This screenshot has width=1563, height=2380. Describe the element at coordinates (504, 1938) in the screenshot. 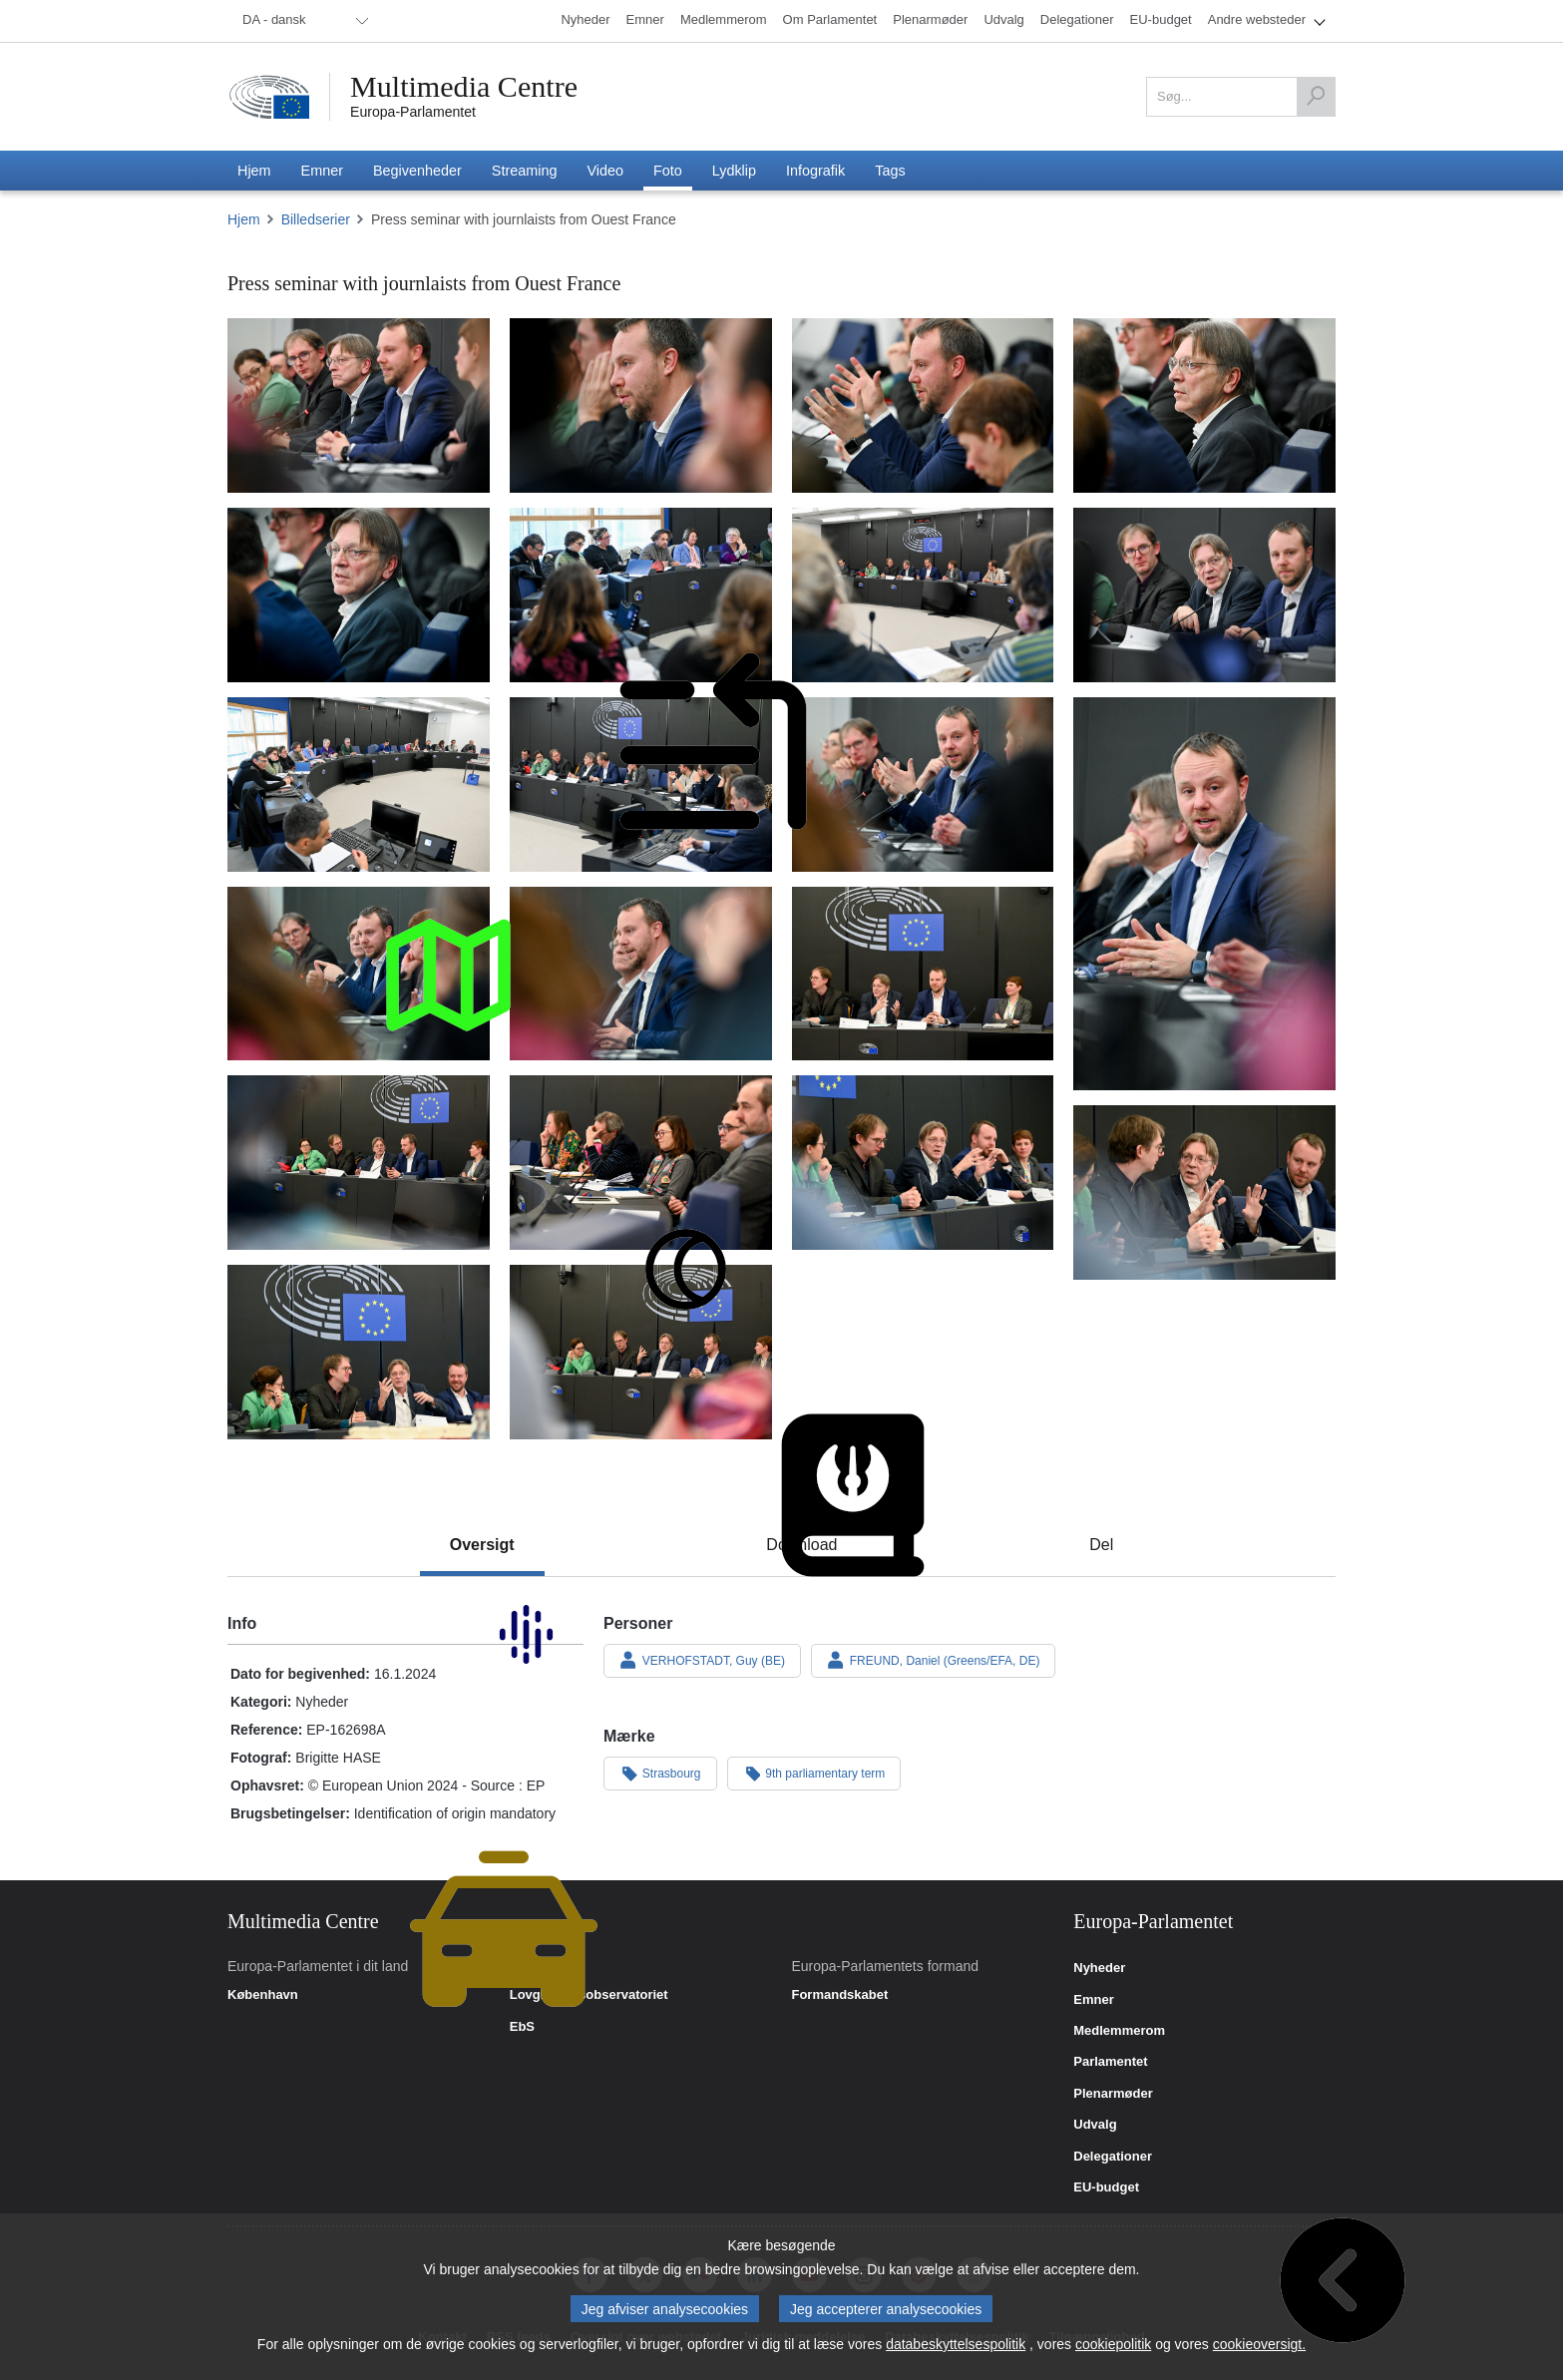

I see `indicates police or emergency services` at that location.